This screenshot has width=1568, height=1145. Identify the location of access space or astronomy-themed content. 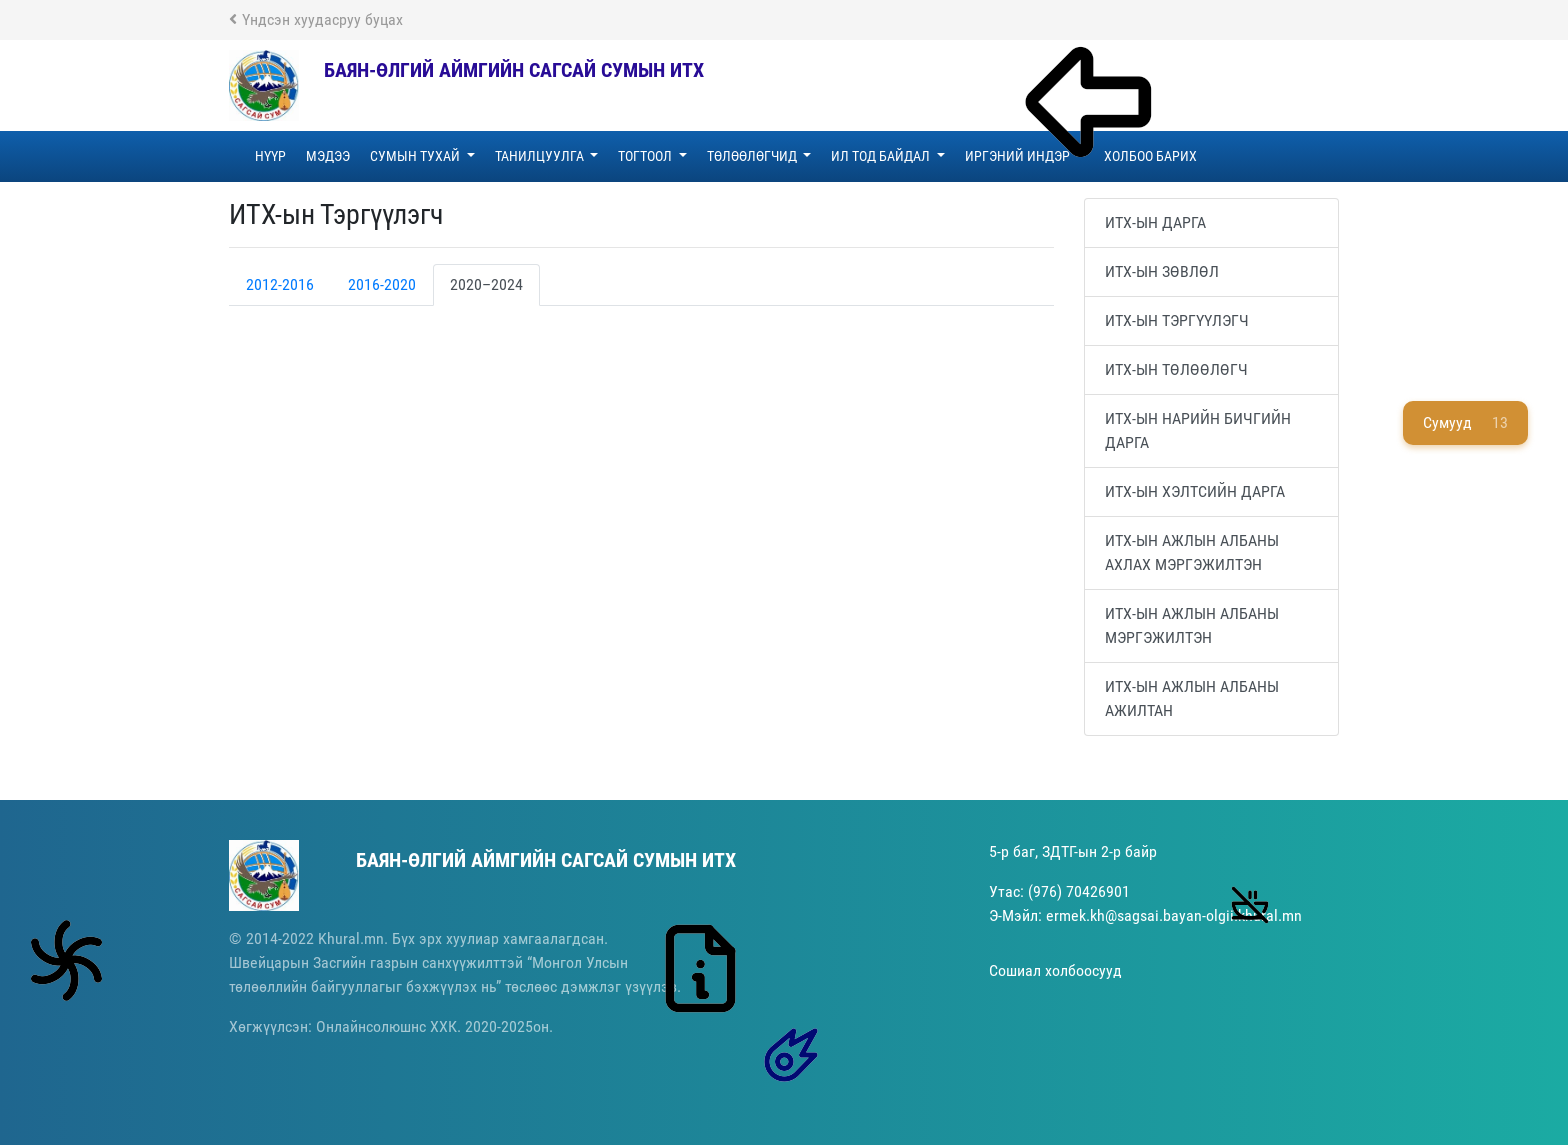
(66, 960).